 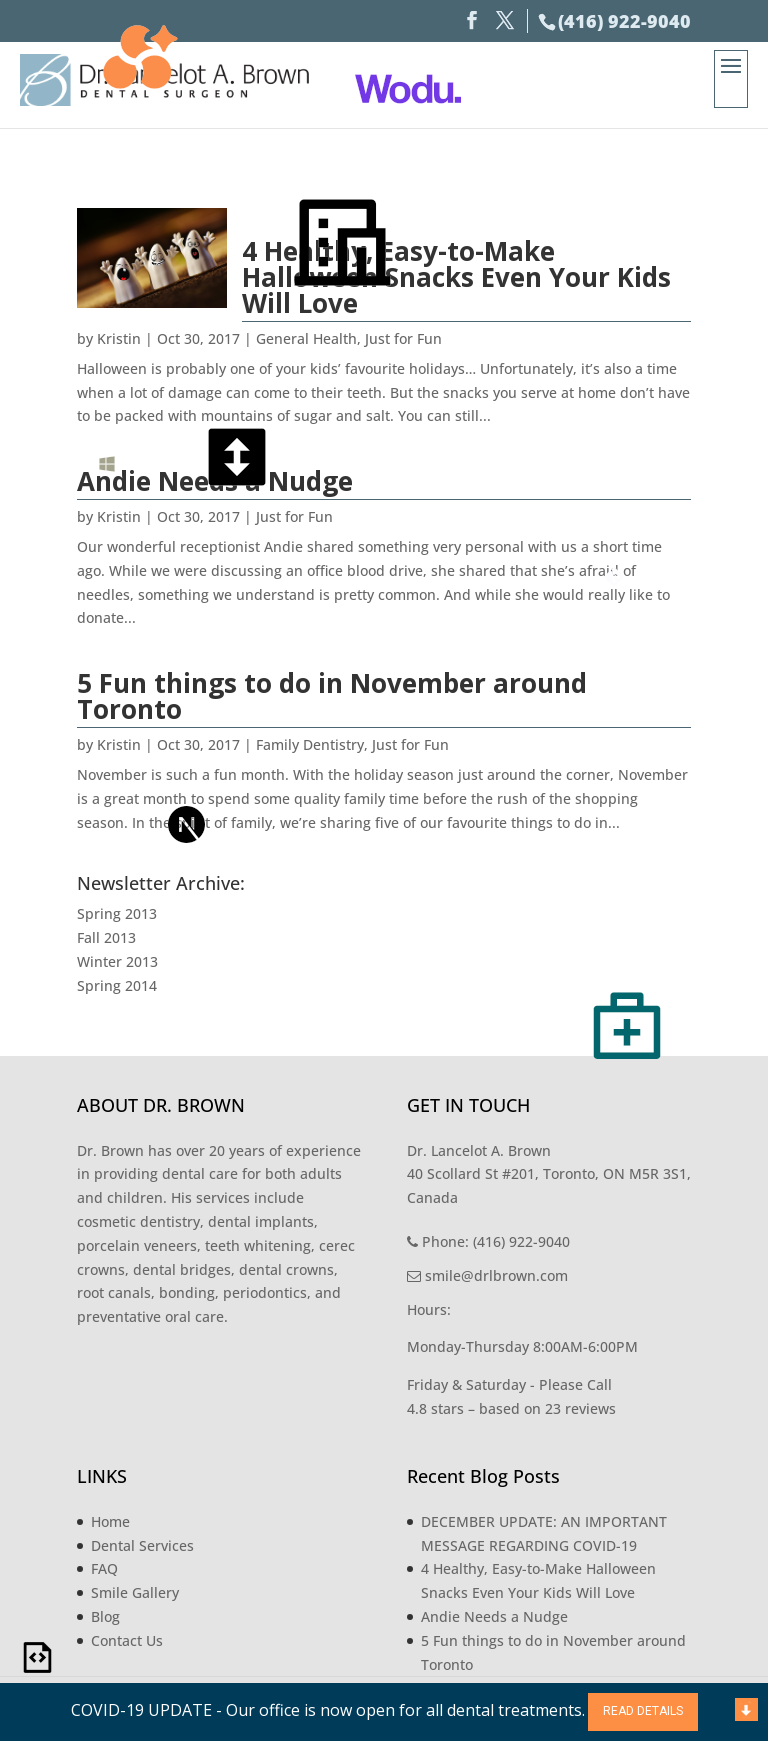 I want to click on access first aid or medical resources, so click(x=627, y=1029).